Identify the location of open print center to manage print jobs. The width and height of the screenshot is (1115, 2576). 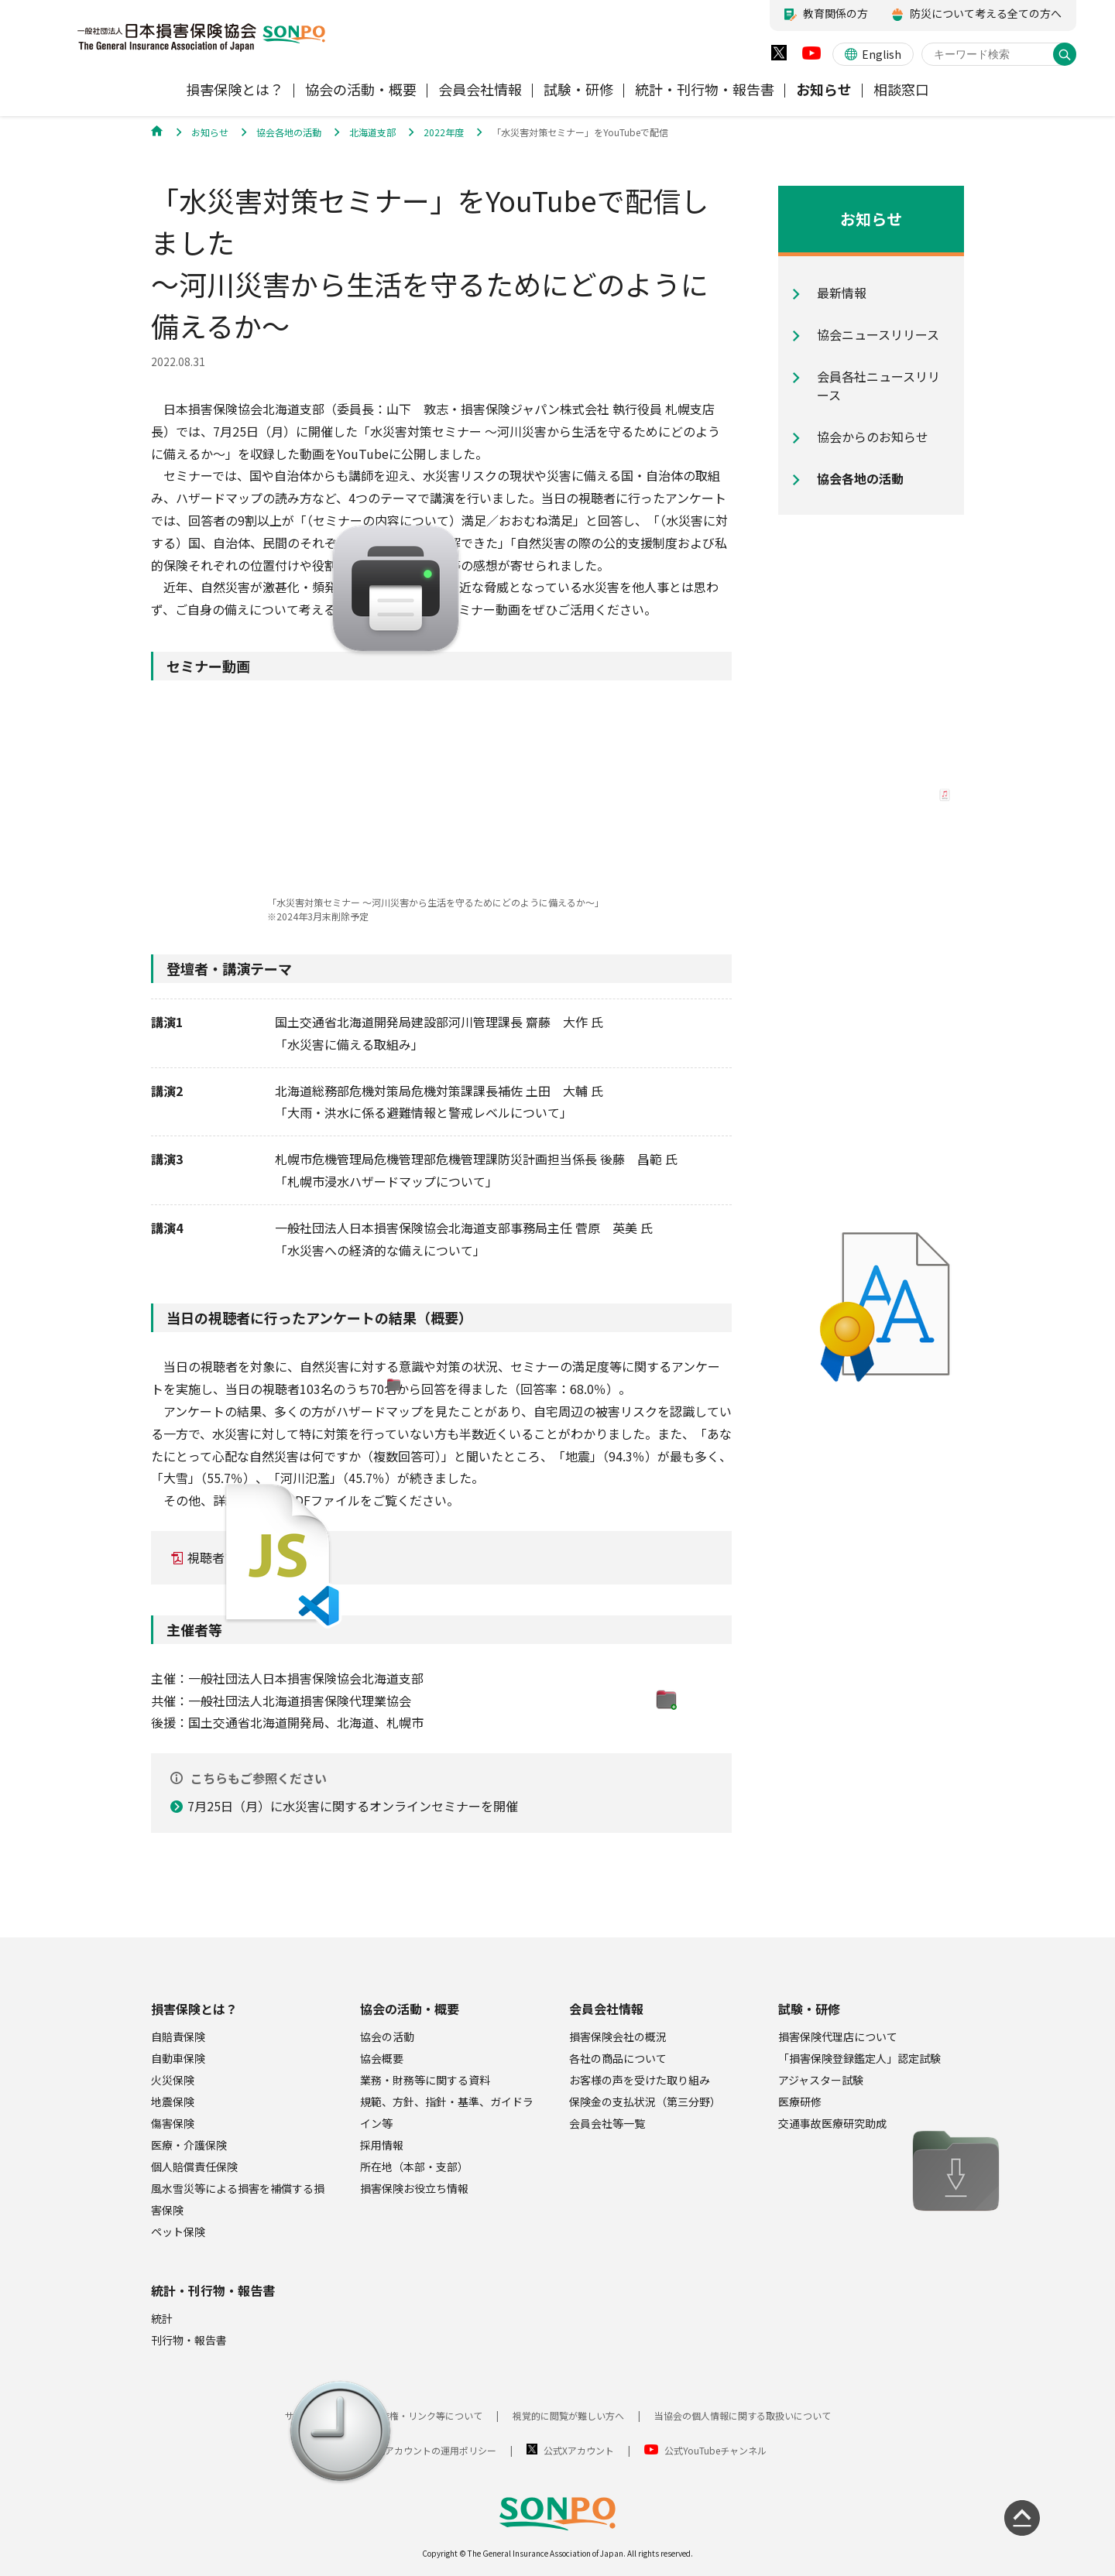
(396, 588).